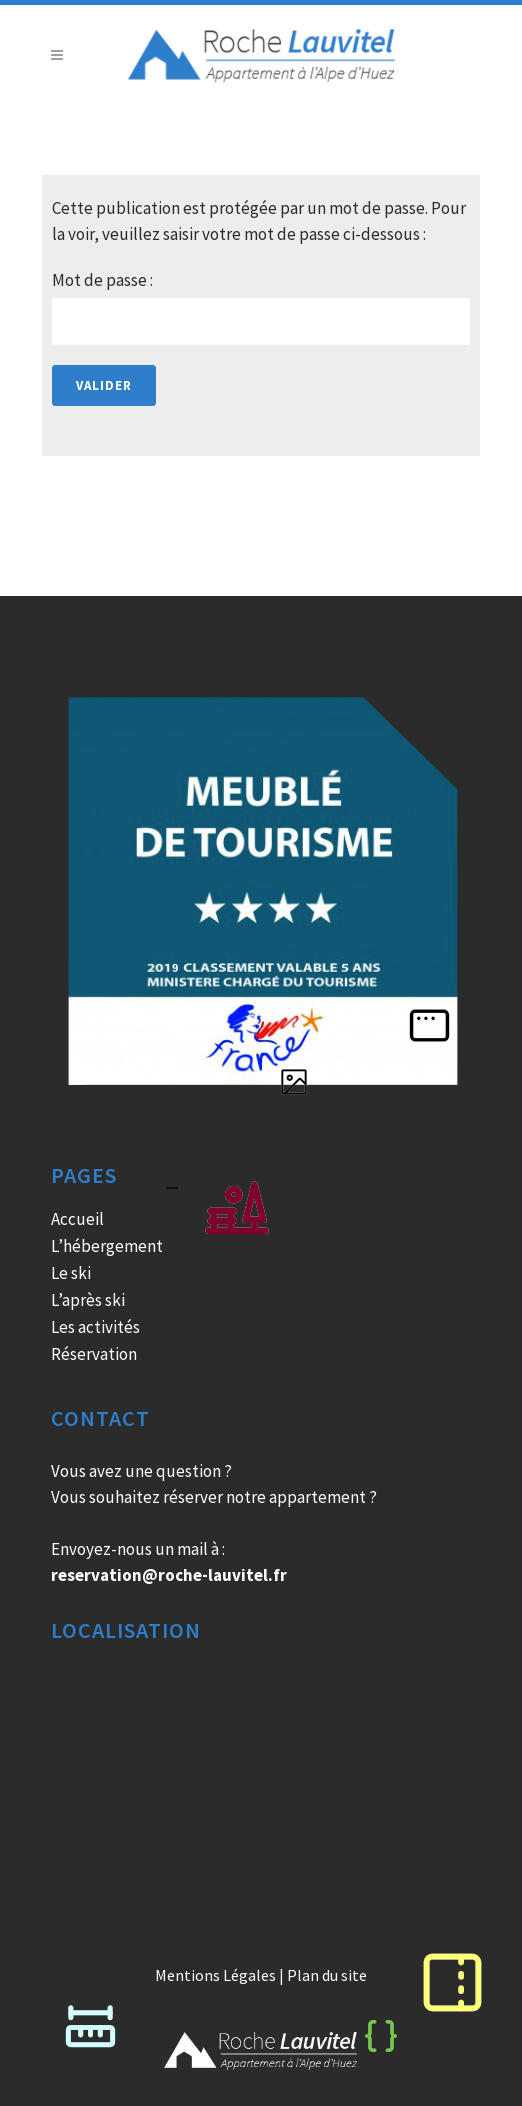  What do you see at coordinates (237, 1211) in the screenshot?
I see `view nearby parks or green spaces` at bounding box center [237, 1211].